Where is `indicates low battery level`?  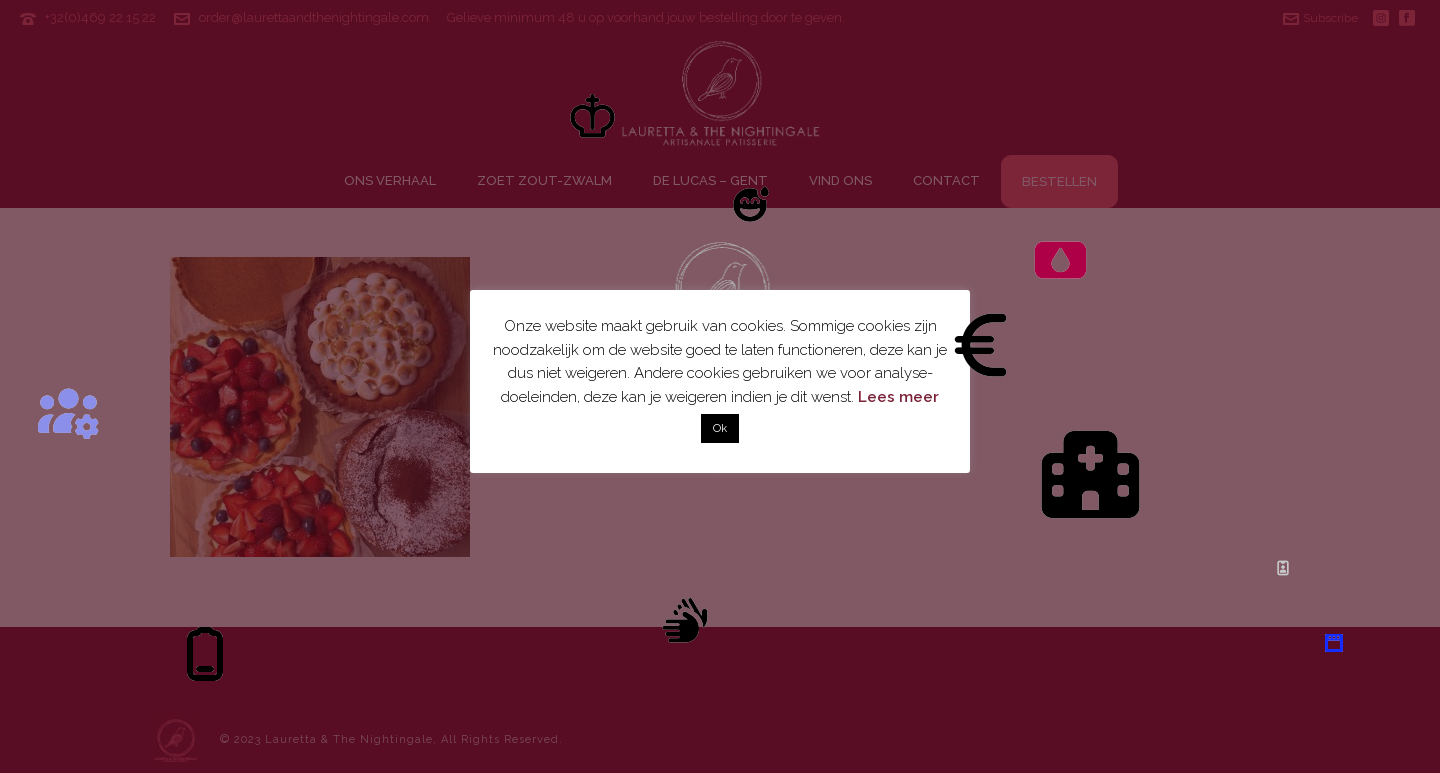 indicates low battery level is located at coordinates (205, 654).